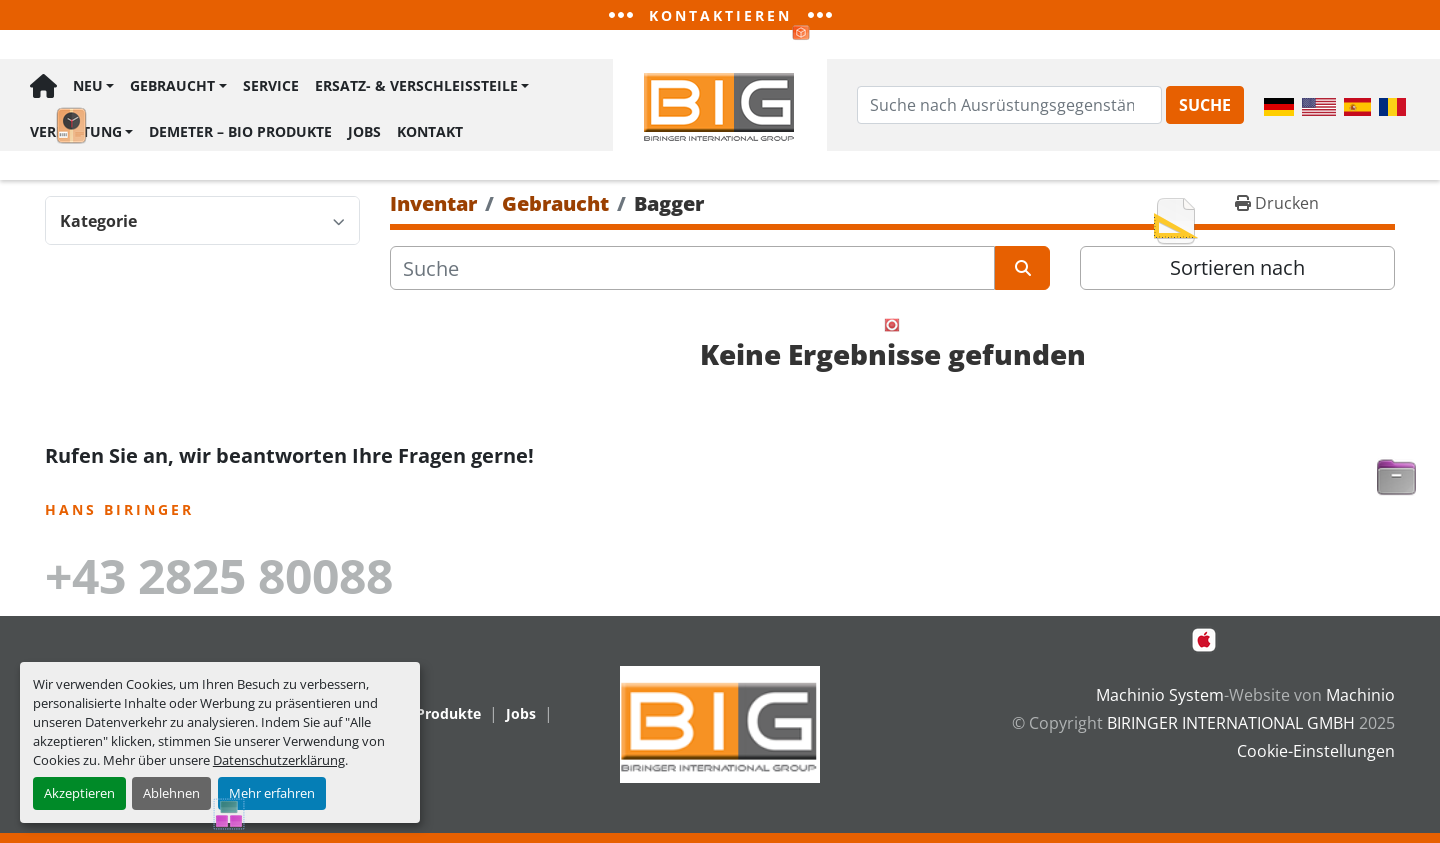 The height and width of the screenshot is (843, 1440). I want to click on open the file manager, so click(1396, 476).